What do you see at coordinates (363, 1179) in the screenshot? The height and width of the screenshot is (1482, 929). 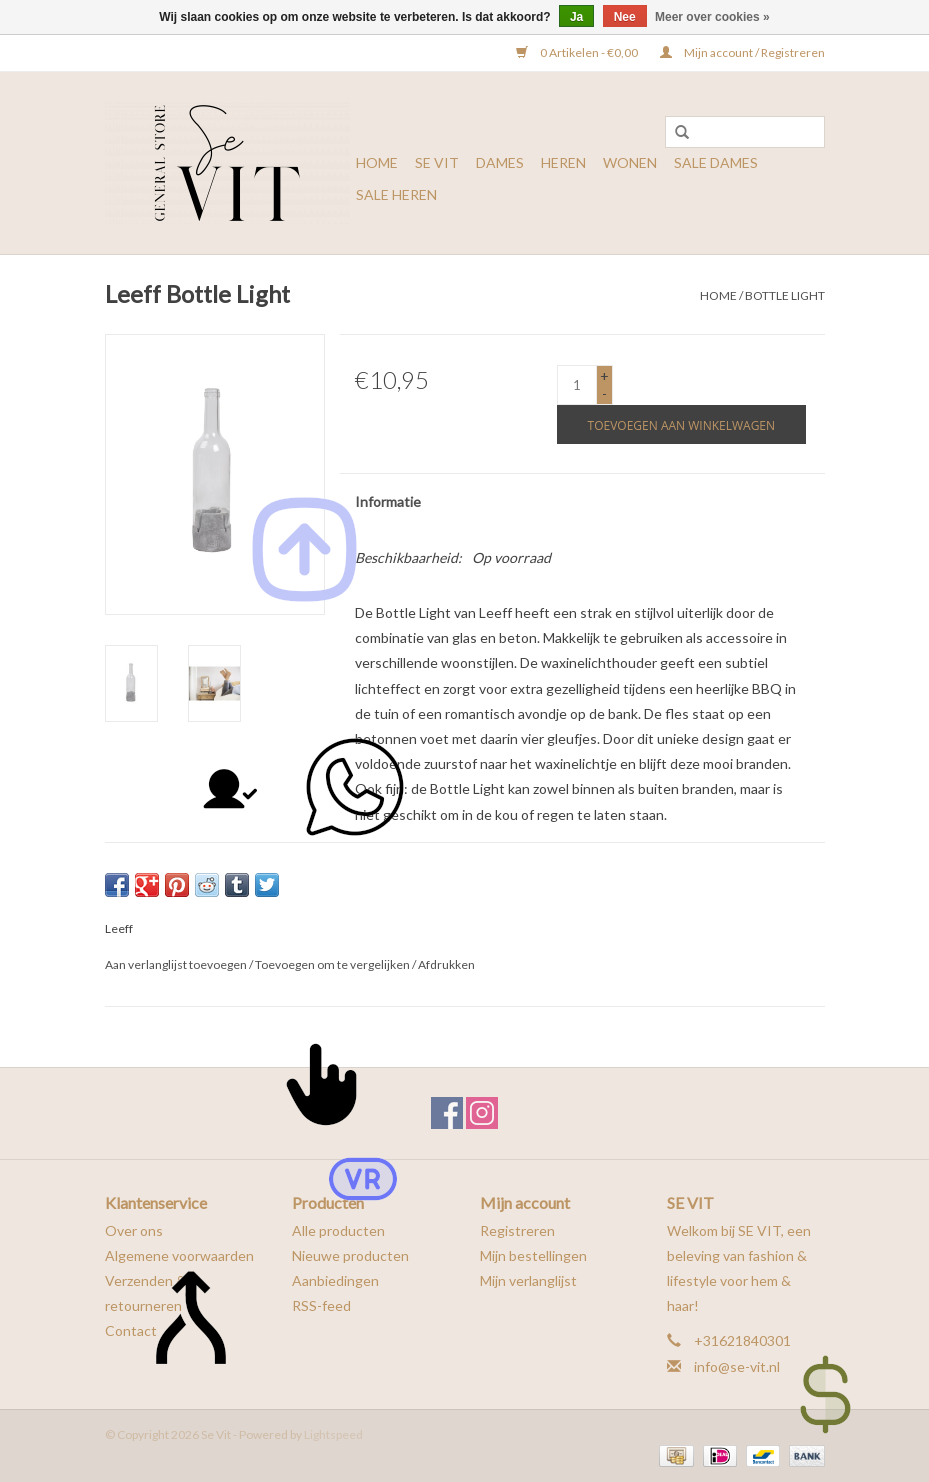 I see `access virtual reality mode or settings` at bounding box center [363, 1179].